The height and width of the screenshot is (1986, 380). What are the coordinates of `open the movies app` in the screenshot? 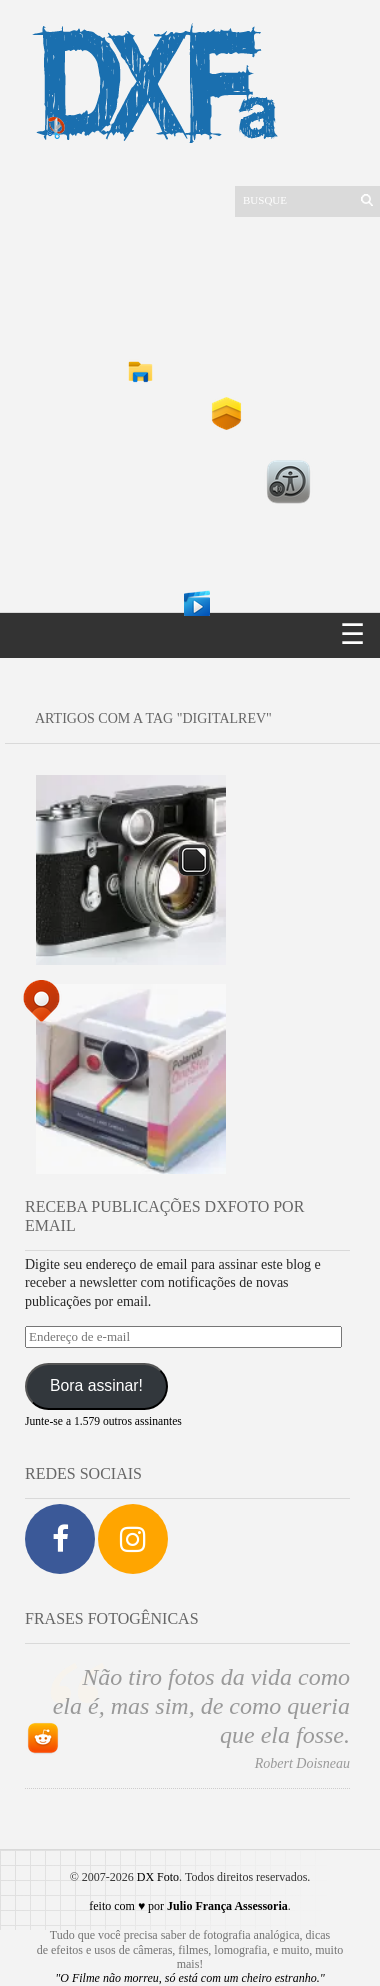 It's located at (197, 603).